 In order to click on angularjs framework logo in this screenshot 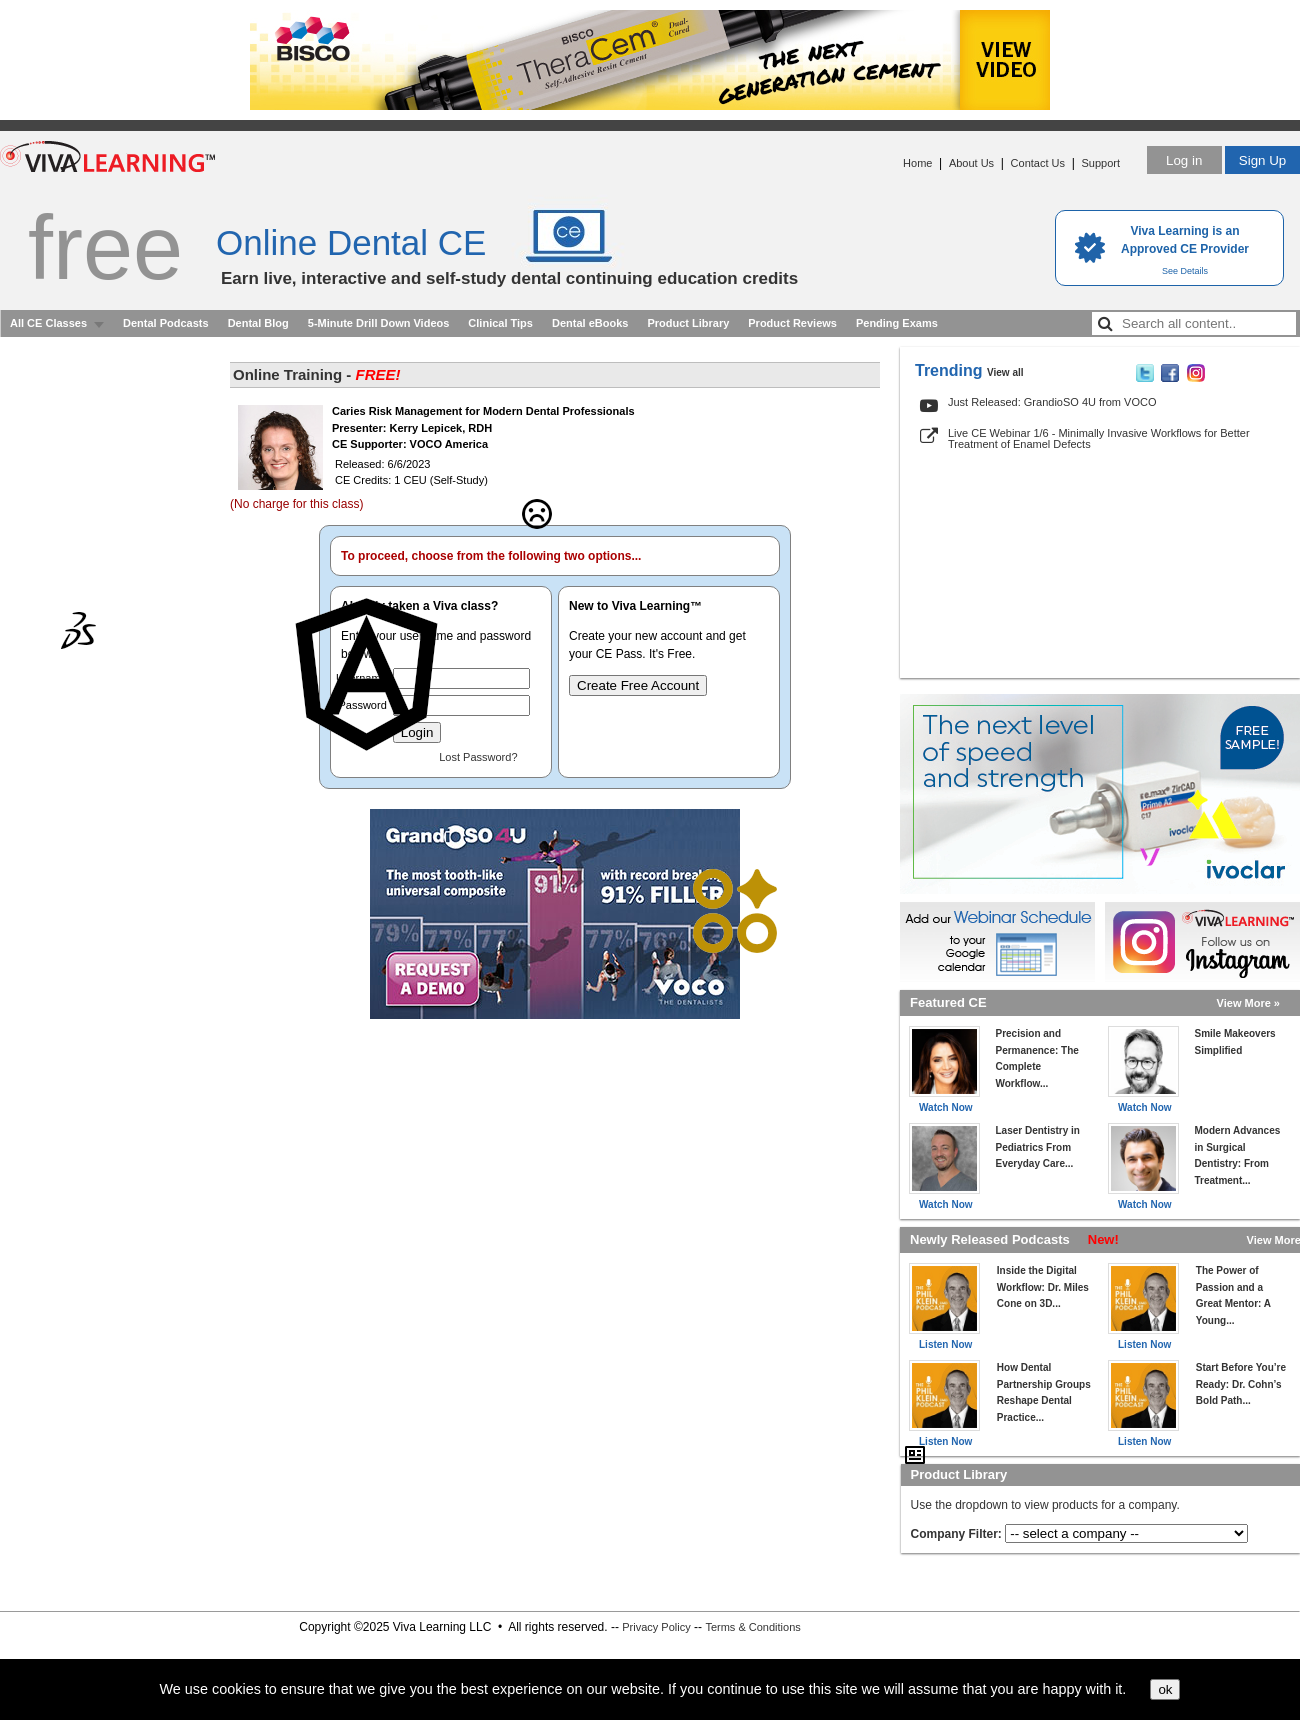, I will do `click(366, 674)`.